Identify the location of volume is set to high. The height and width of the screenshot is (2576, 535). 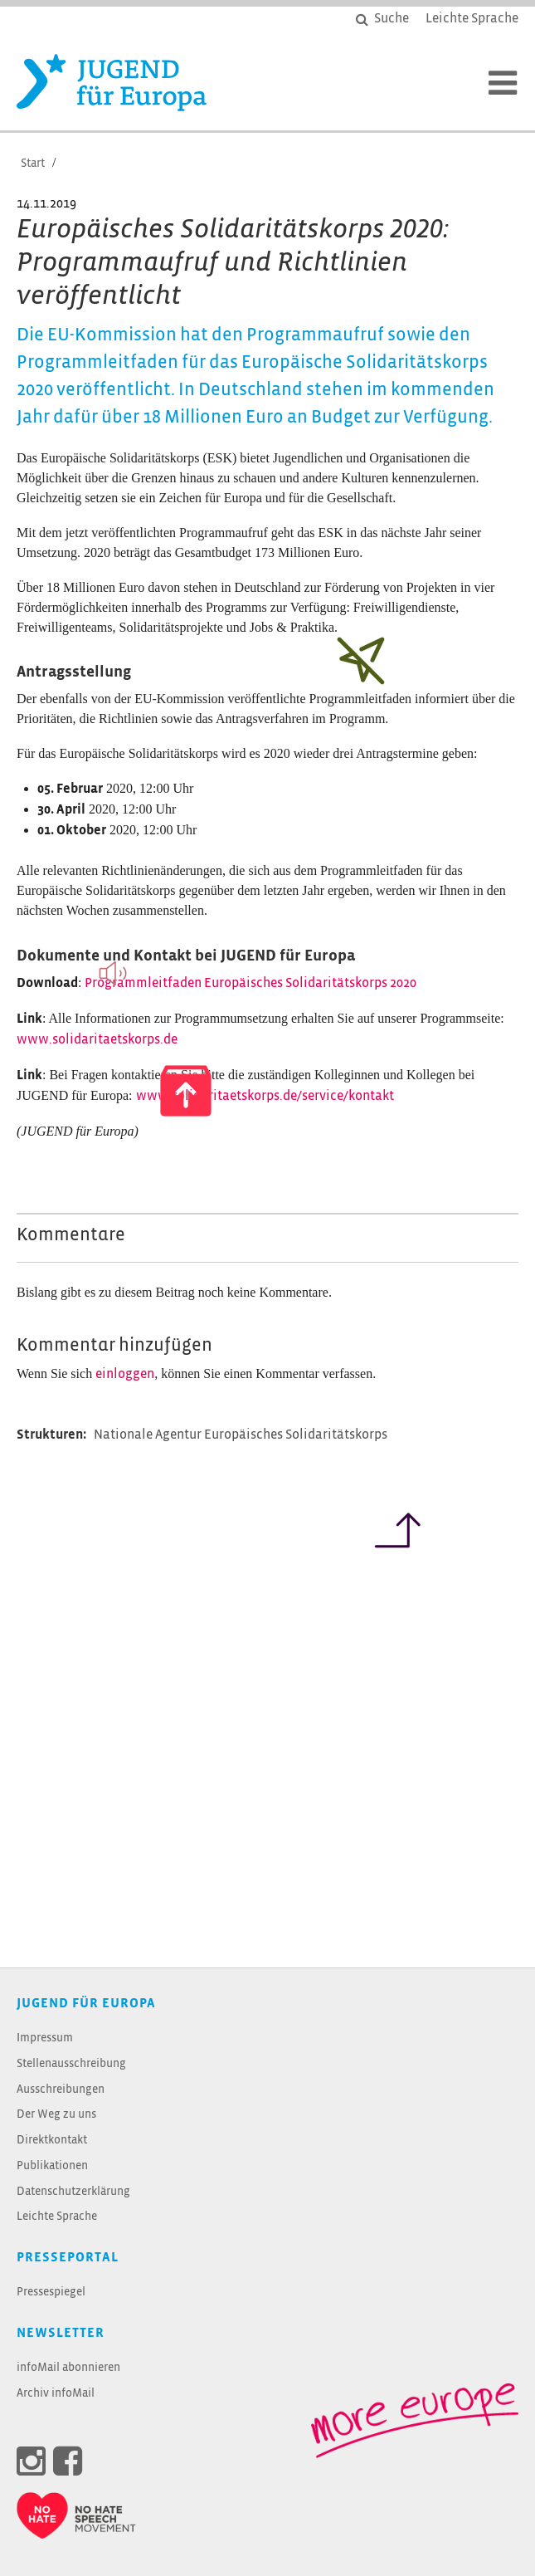
(112, 973).